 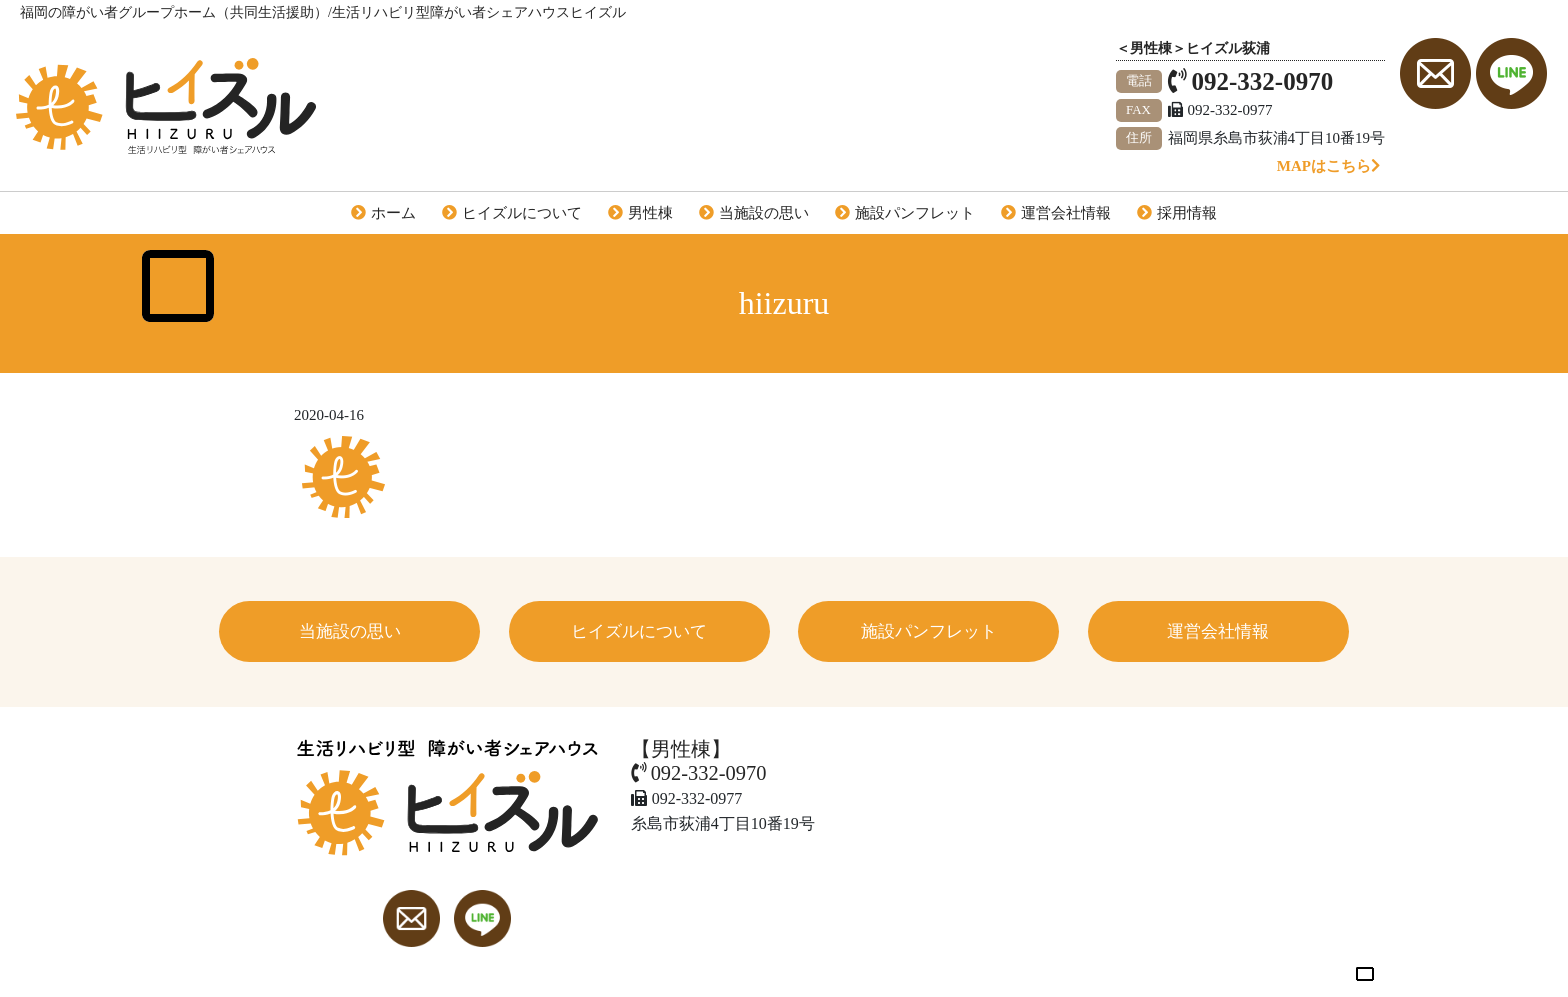 I want to click on crop image to square dimensions, so click(x=178, y=286).